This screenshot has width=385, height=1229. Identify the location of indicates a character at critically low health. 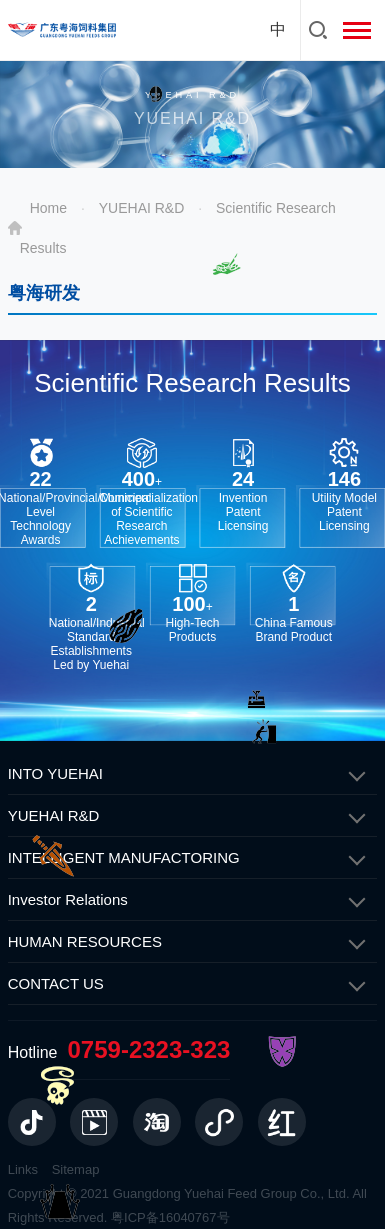
(156, 94).